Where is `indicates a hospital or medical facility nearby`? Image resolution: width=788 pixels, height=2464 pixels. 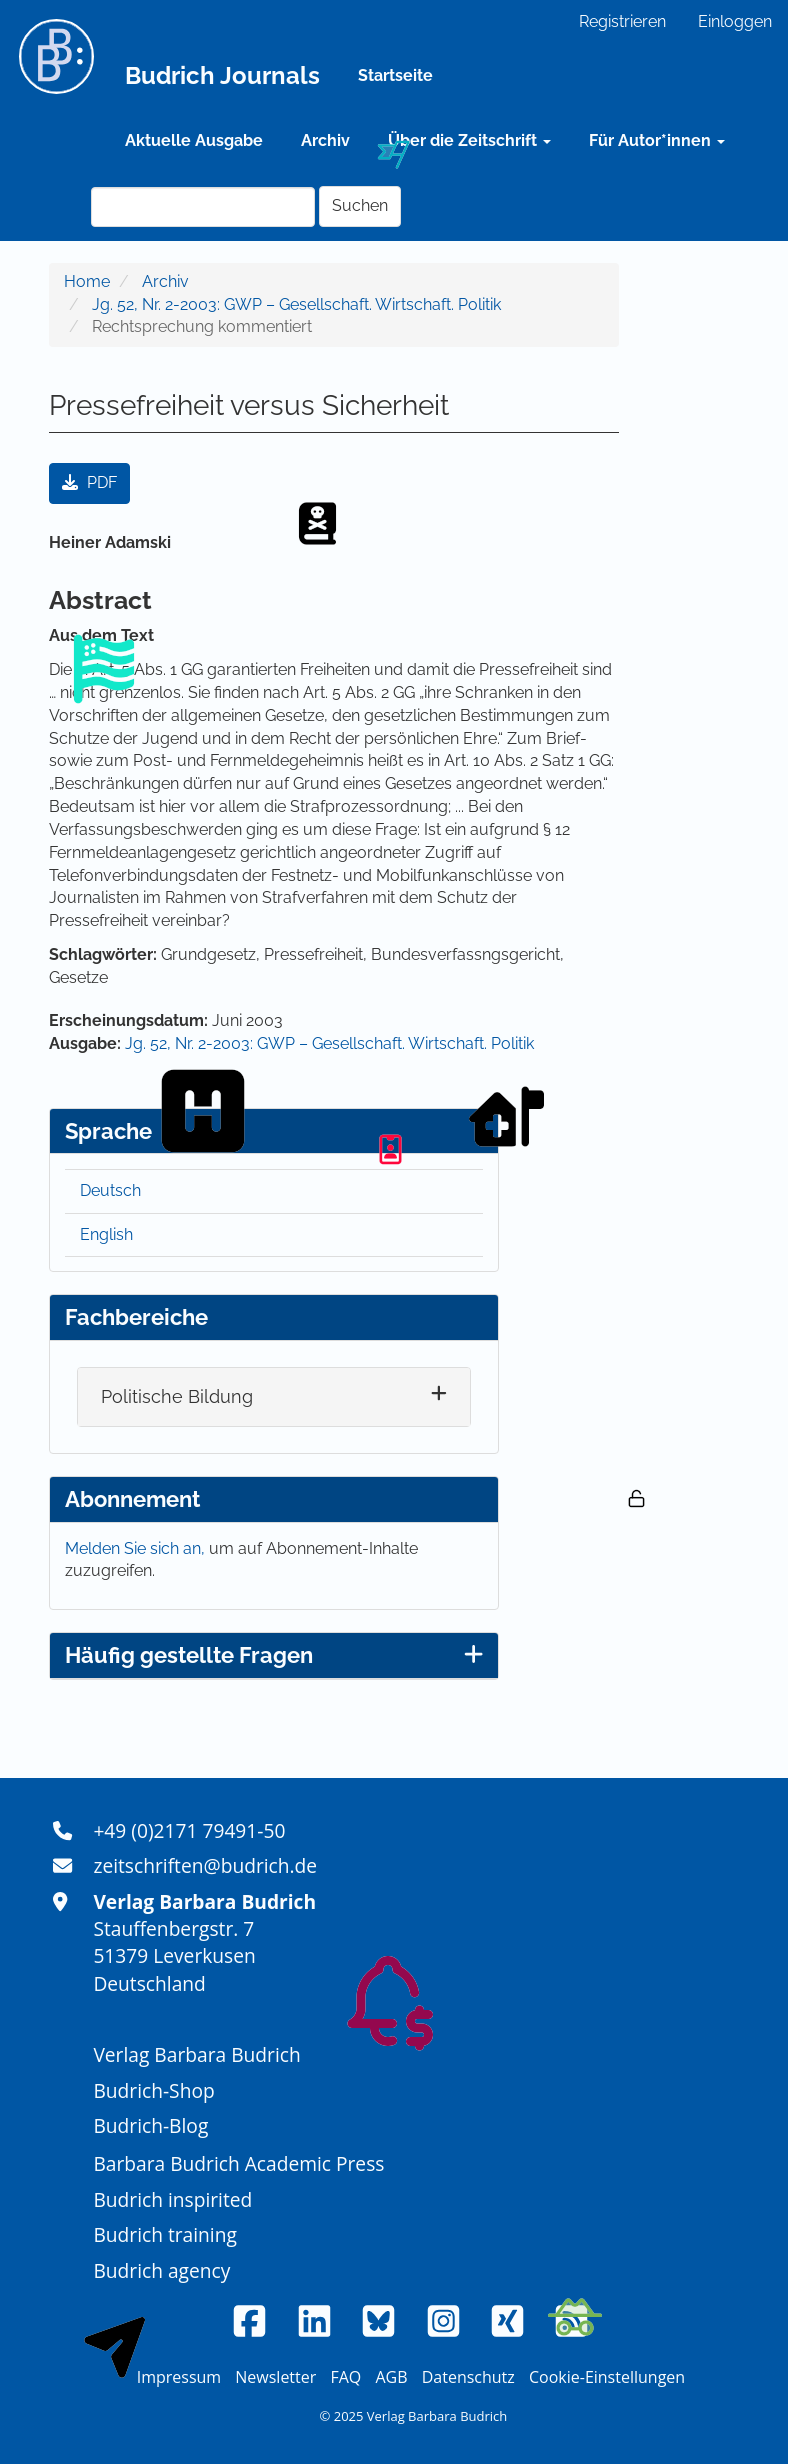
indicates a hospital or medical facility nearby is located at coordinates (203, 1111).